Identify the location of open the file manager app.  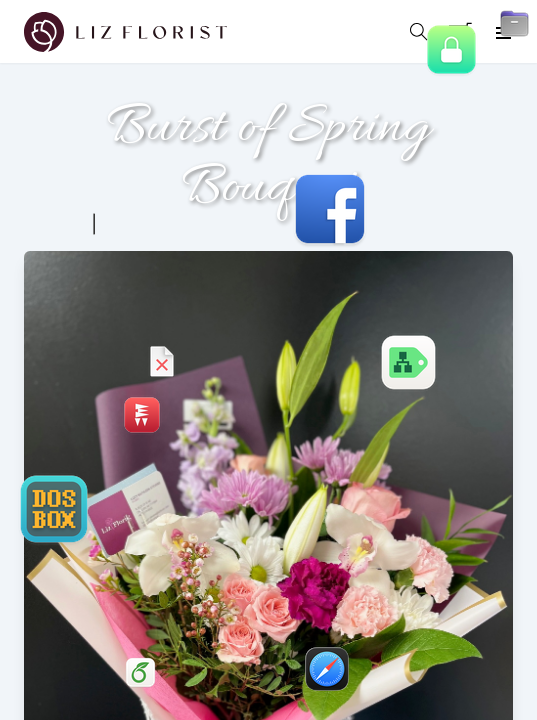
(514, 23).